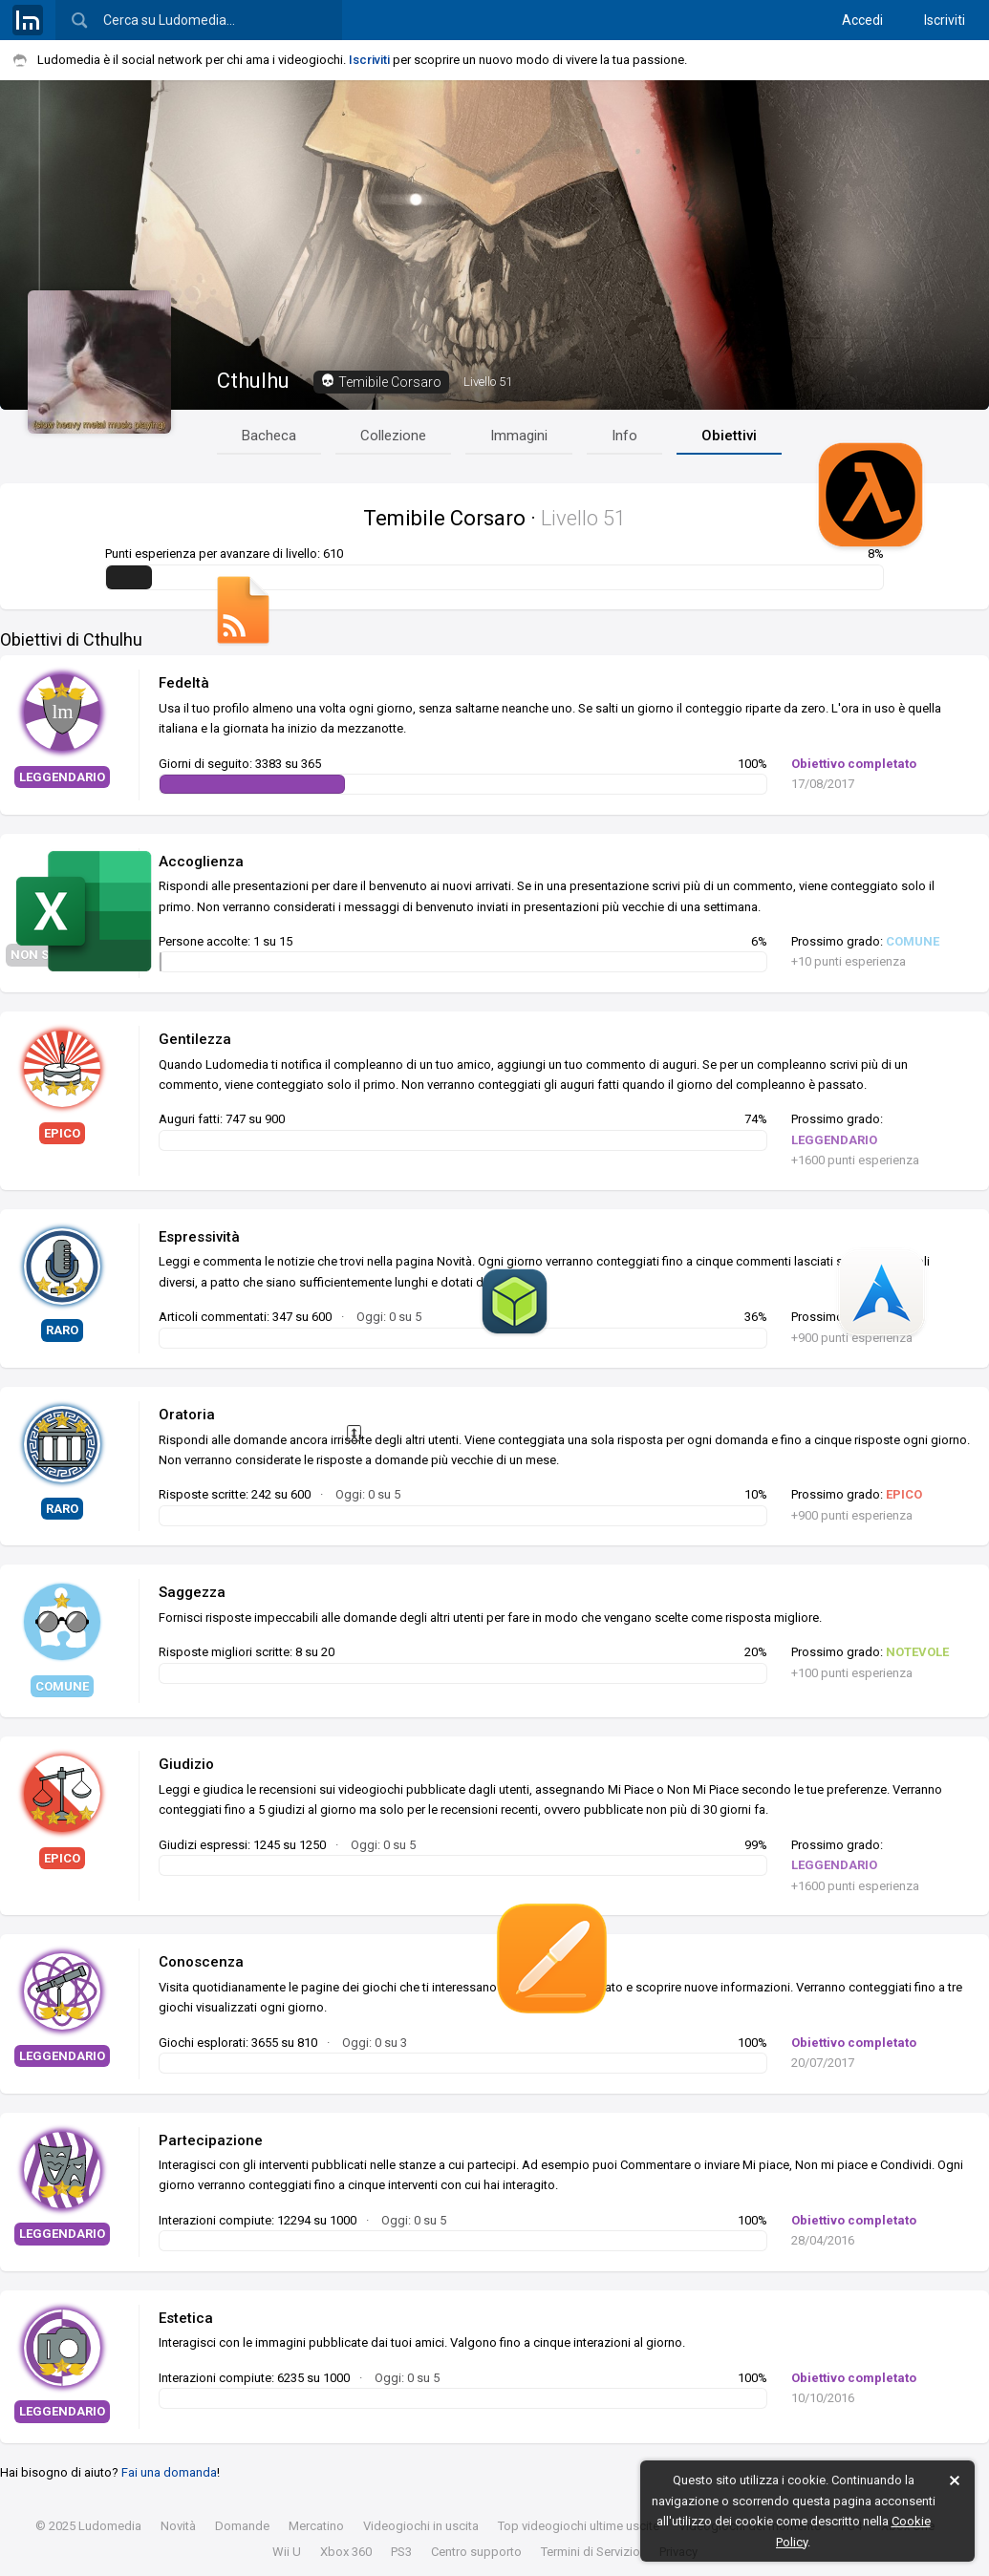 The height and width of the screenshot is (2576, 989). What do you see at coordinates (881, 1292) in the screenshot?
I see `open arch linux application` at bounding box center [881, 1292].